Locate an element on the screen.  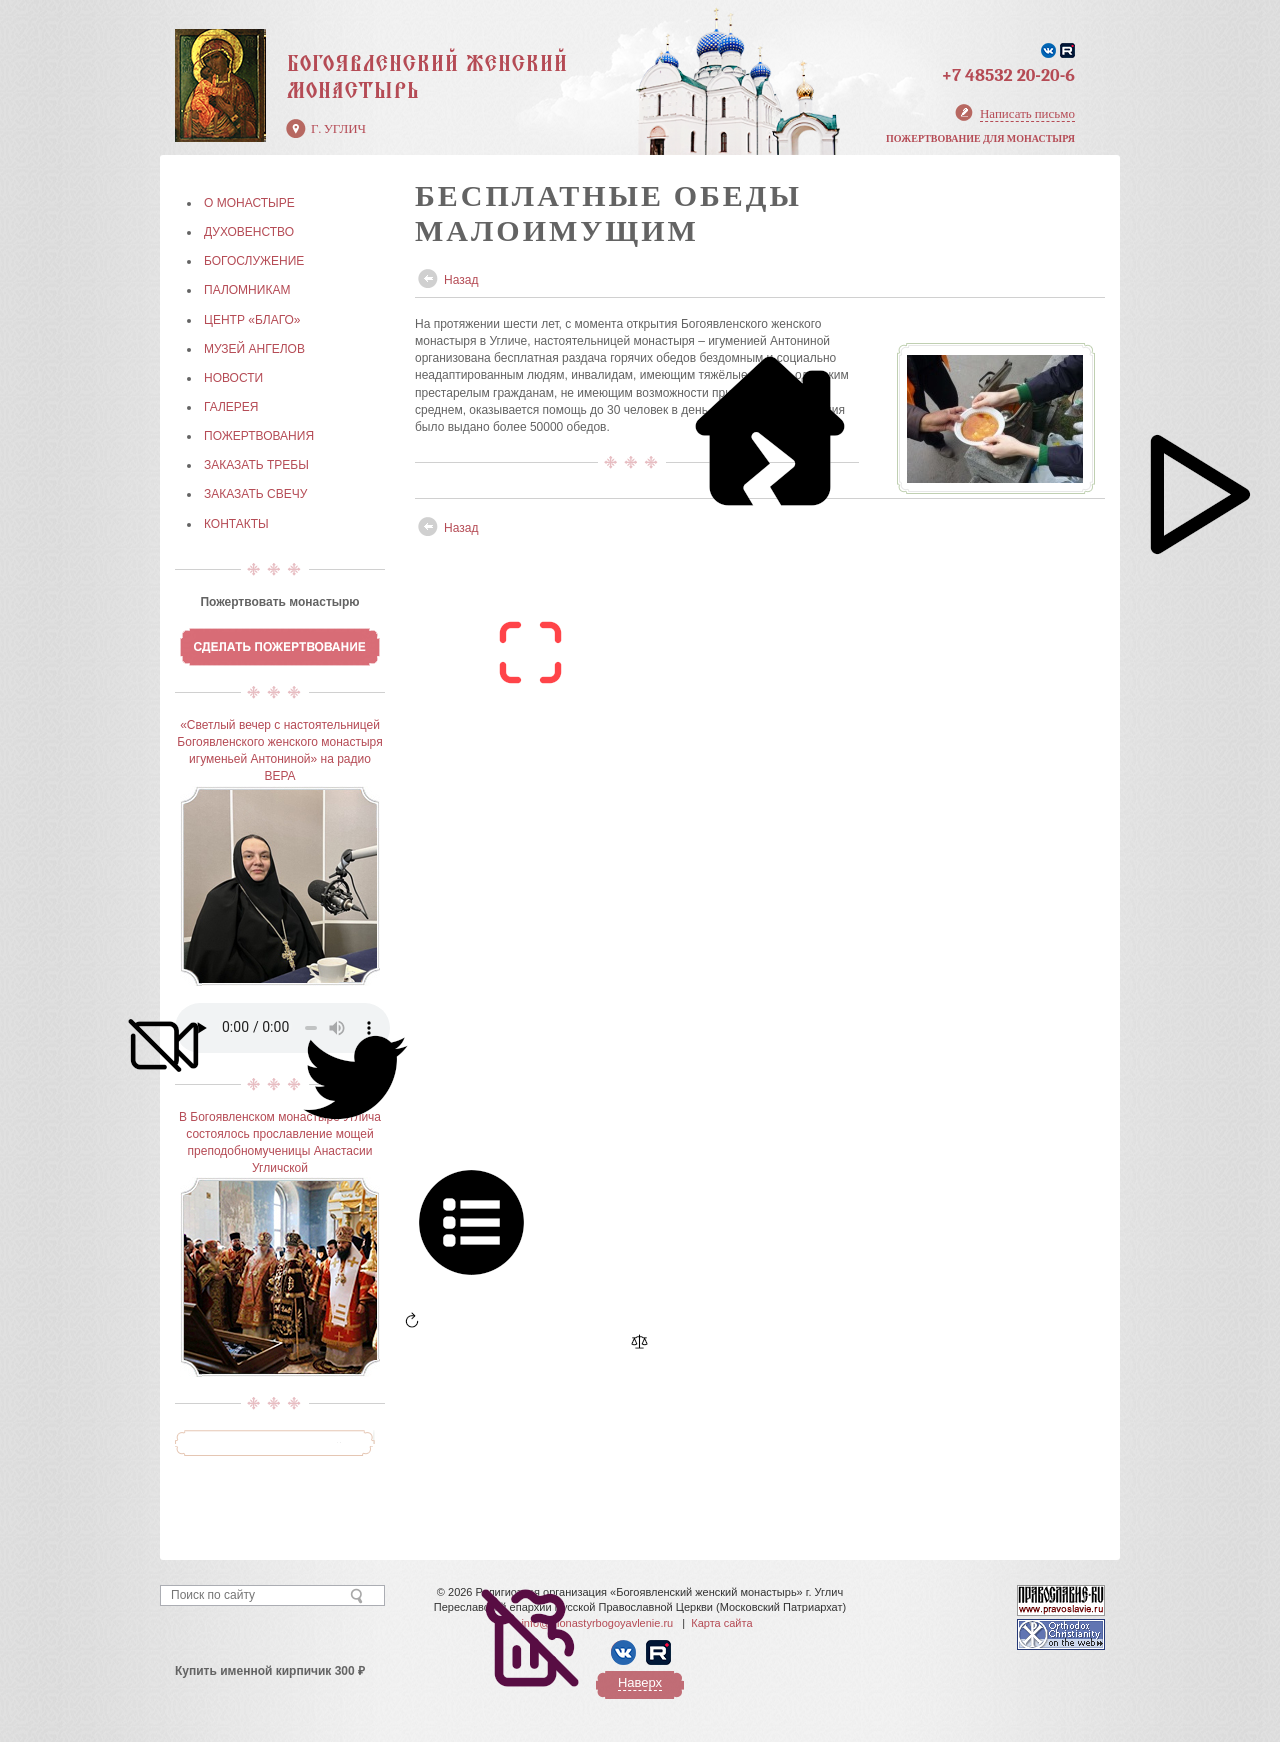
refresh the current page or content is located at coordinates (412, 1320).